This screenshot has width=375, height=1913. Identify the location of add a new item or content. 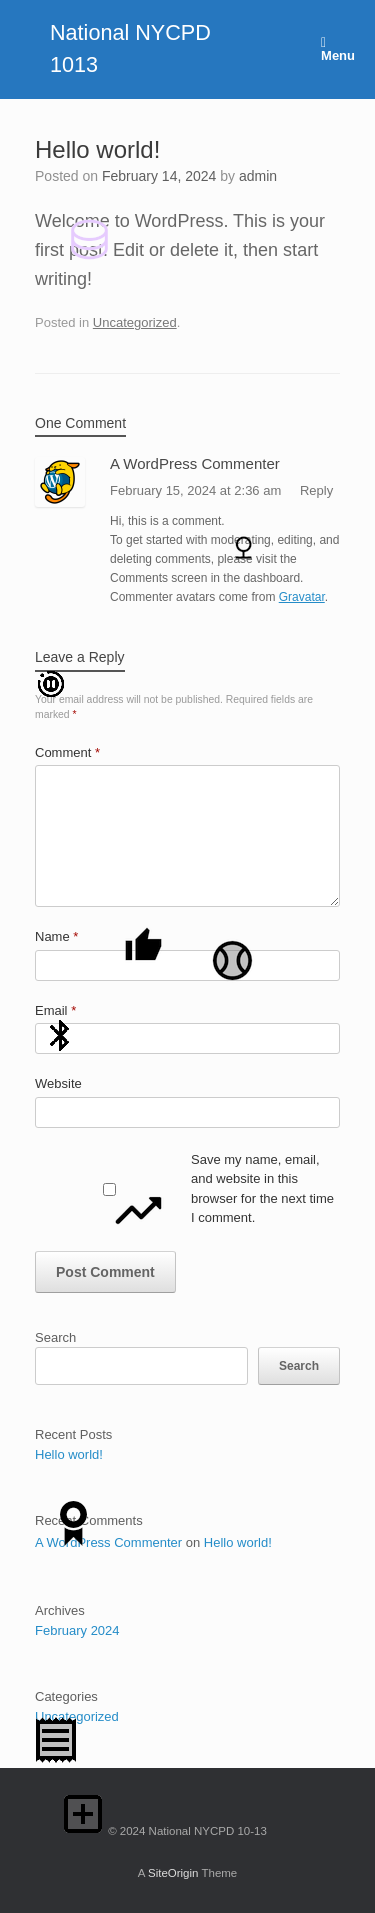
(83, 1814).